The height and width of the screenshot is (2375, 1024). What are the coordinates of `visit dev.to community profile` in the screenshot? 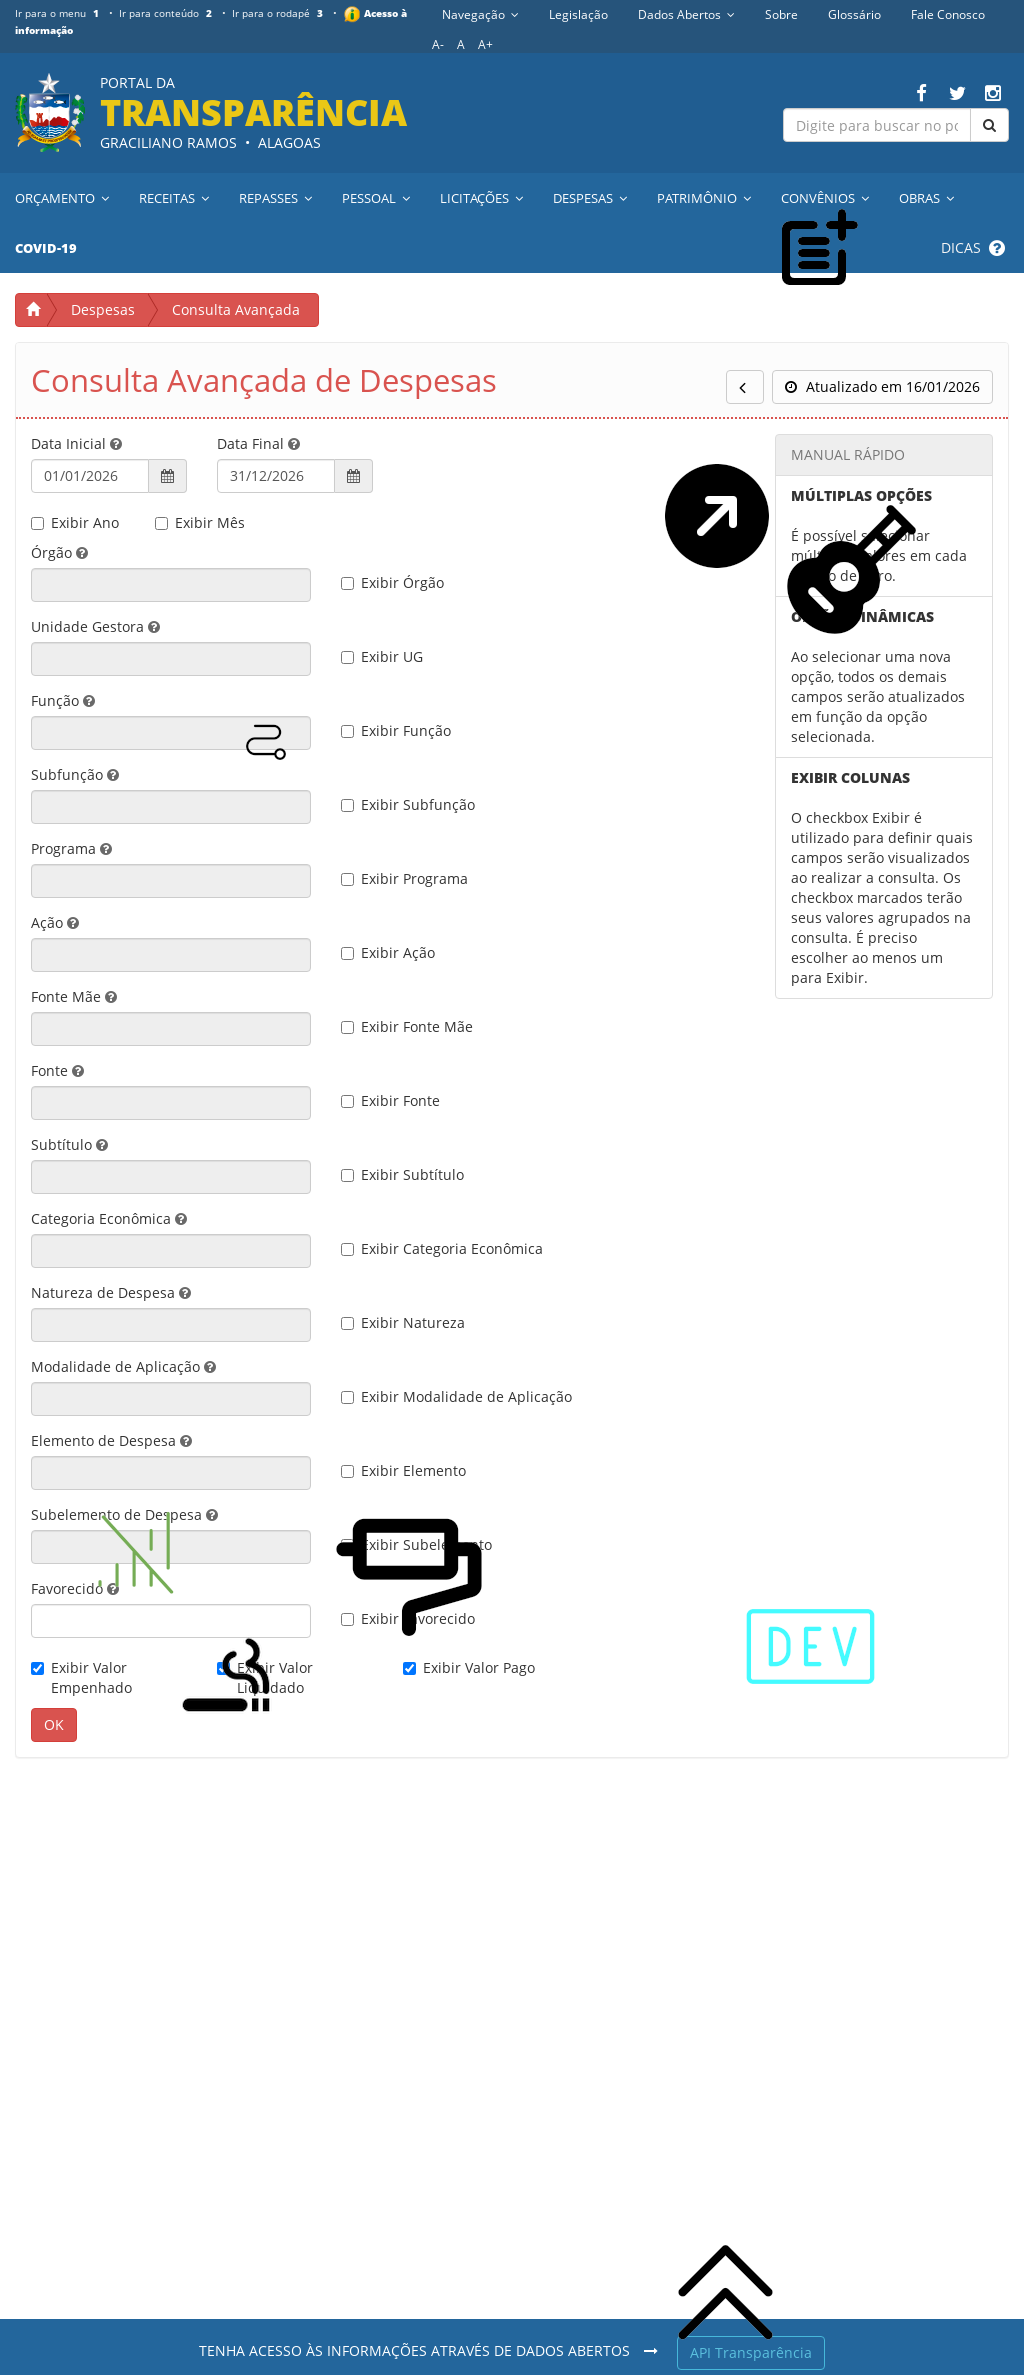 It's located at (810, 1646).